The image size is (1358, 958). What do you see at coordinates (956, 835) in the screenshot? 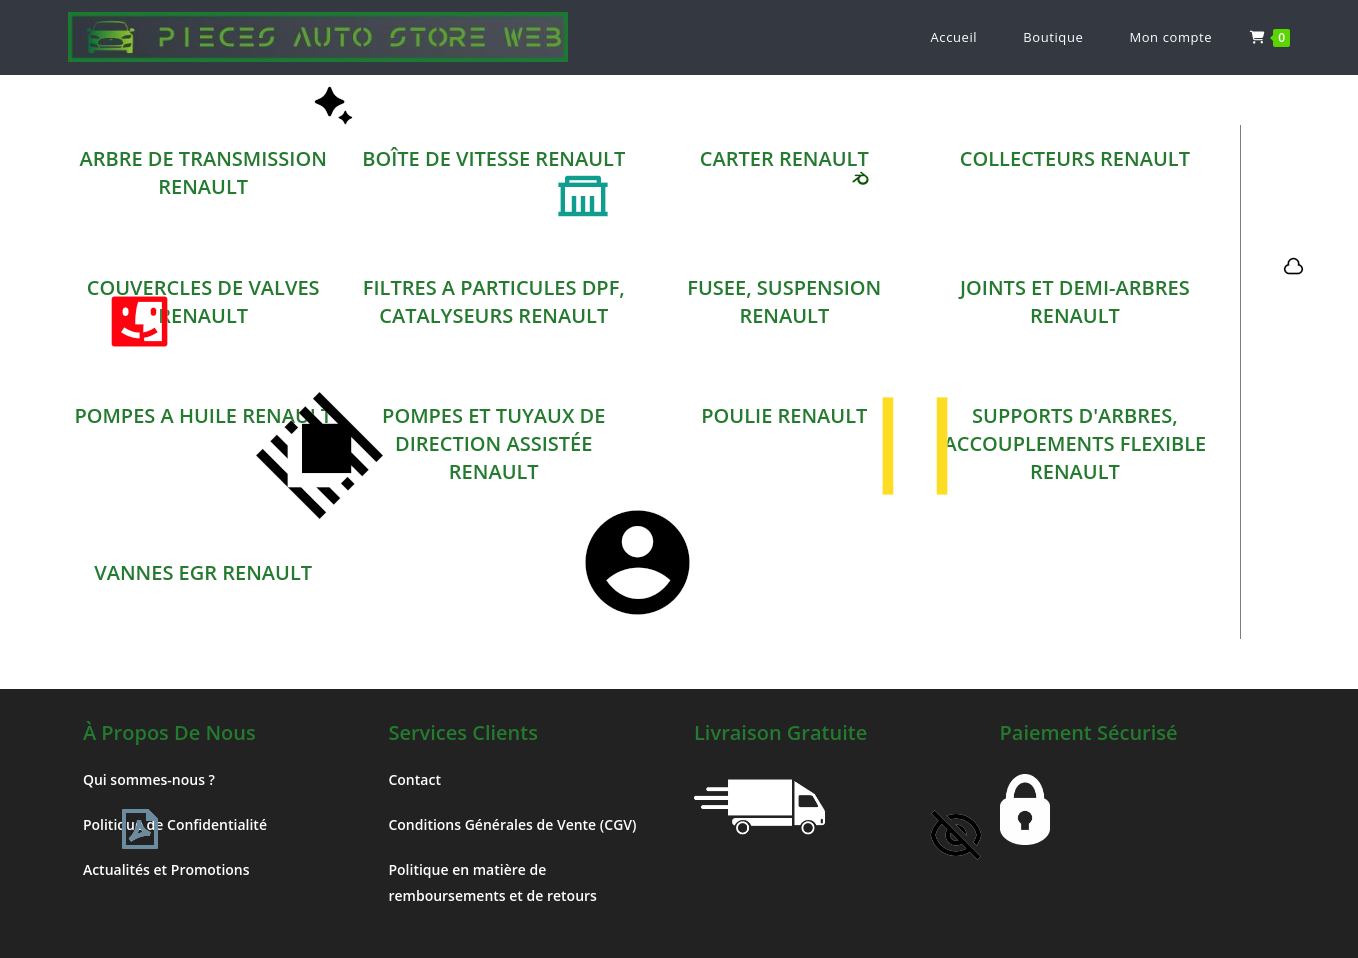
I see `hide password or sensitive content` at bounding box center [956, 835].